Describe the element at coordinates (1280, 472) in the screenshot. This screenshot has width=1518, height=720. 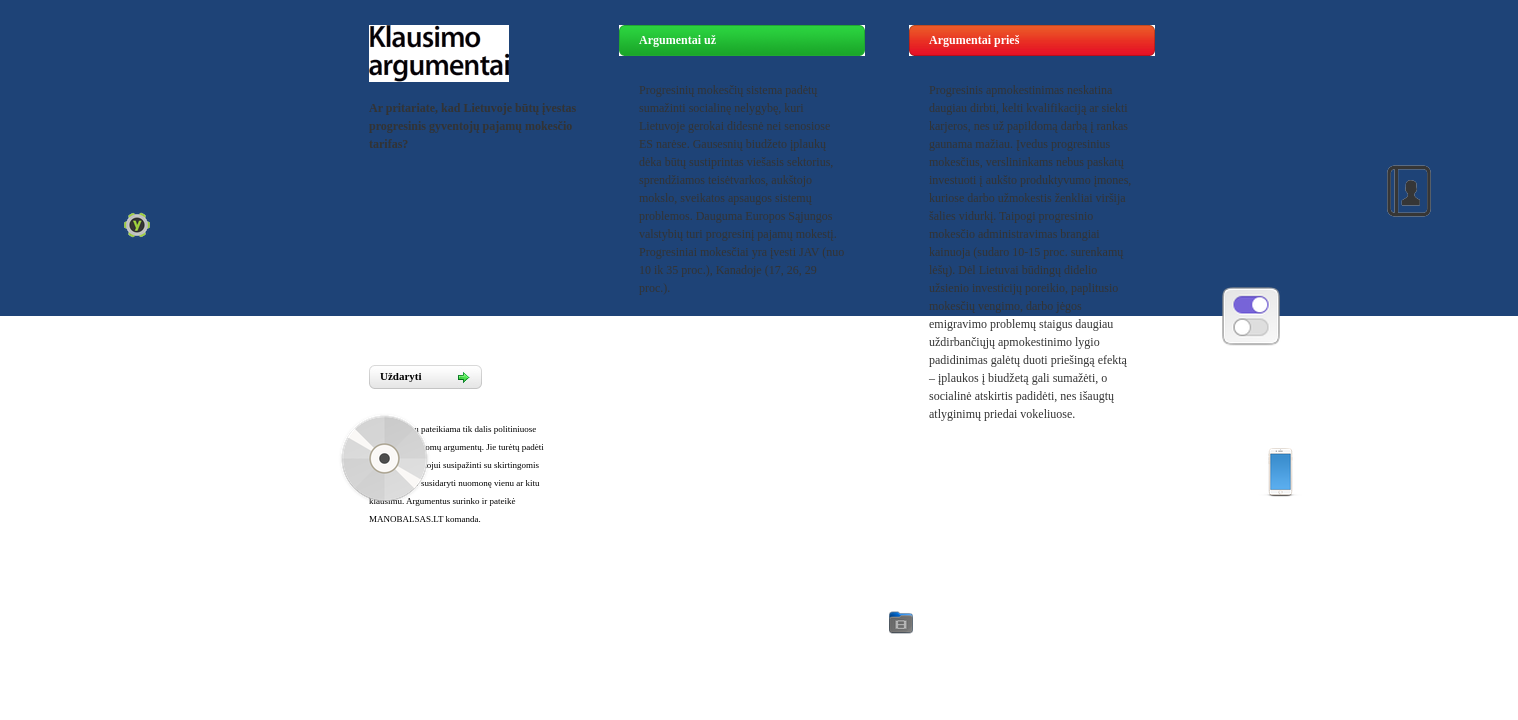
I see `manage connected iPhone device` at that location.